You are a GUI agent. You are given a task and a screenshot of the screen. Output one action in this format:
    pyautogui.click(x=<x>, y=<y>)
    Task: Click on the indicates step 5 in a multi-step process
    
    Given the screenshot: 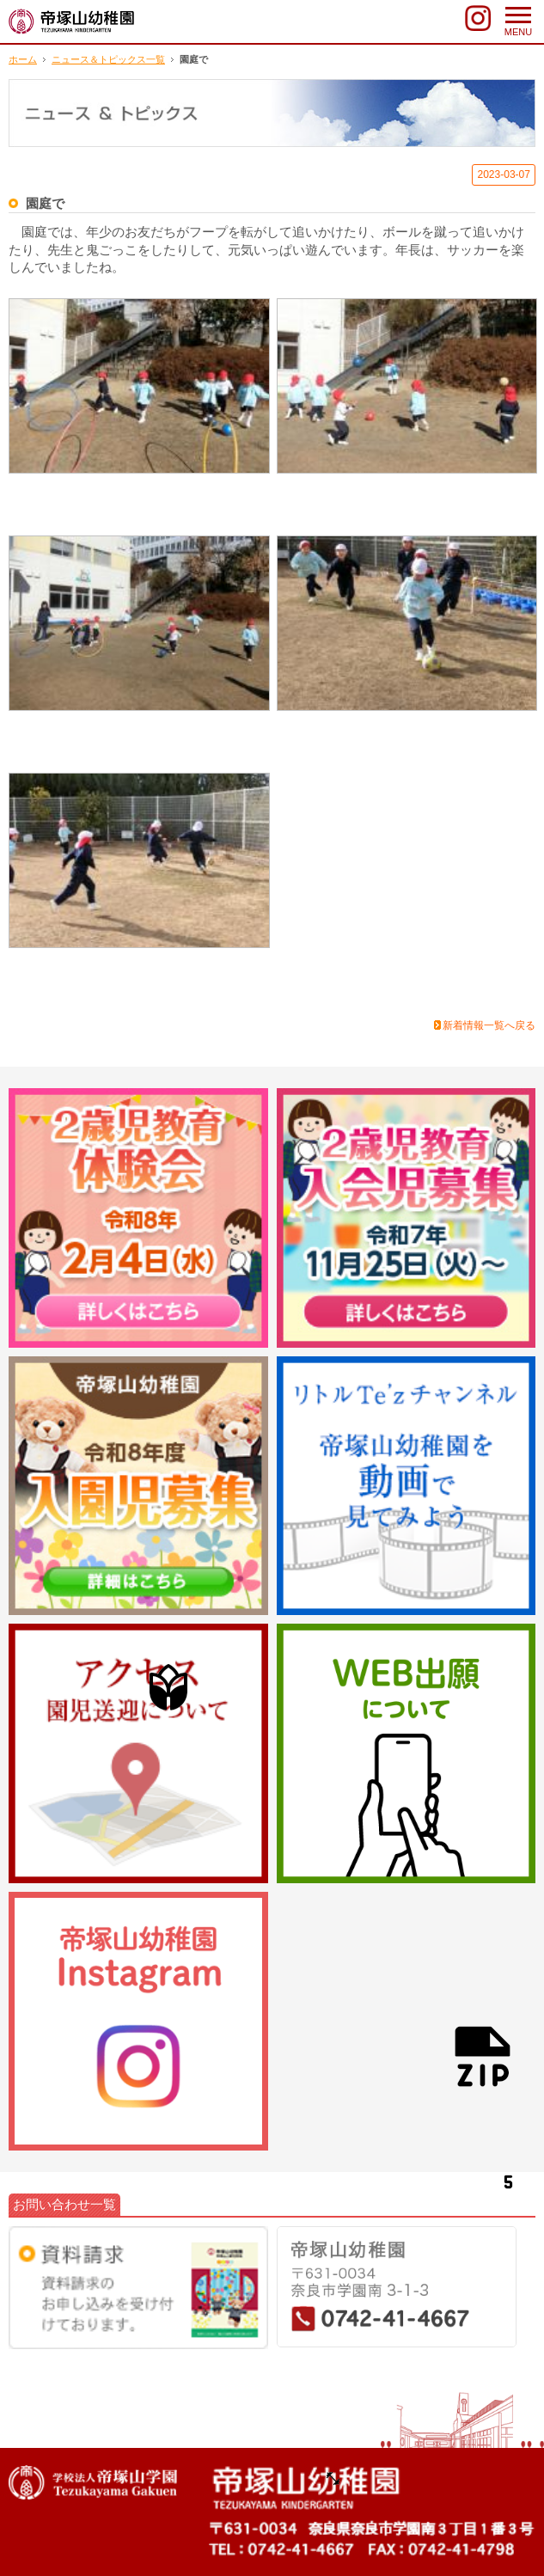 What is the action you would take?
    pyautogui.click(x=508, y=2181)
    